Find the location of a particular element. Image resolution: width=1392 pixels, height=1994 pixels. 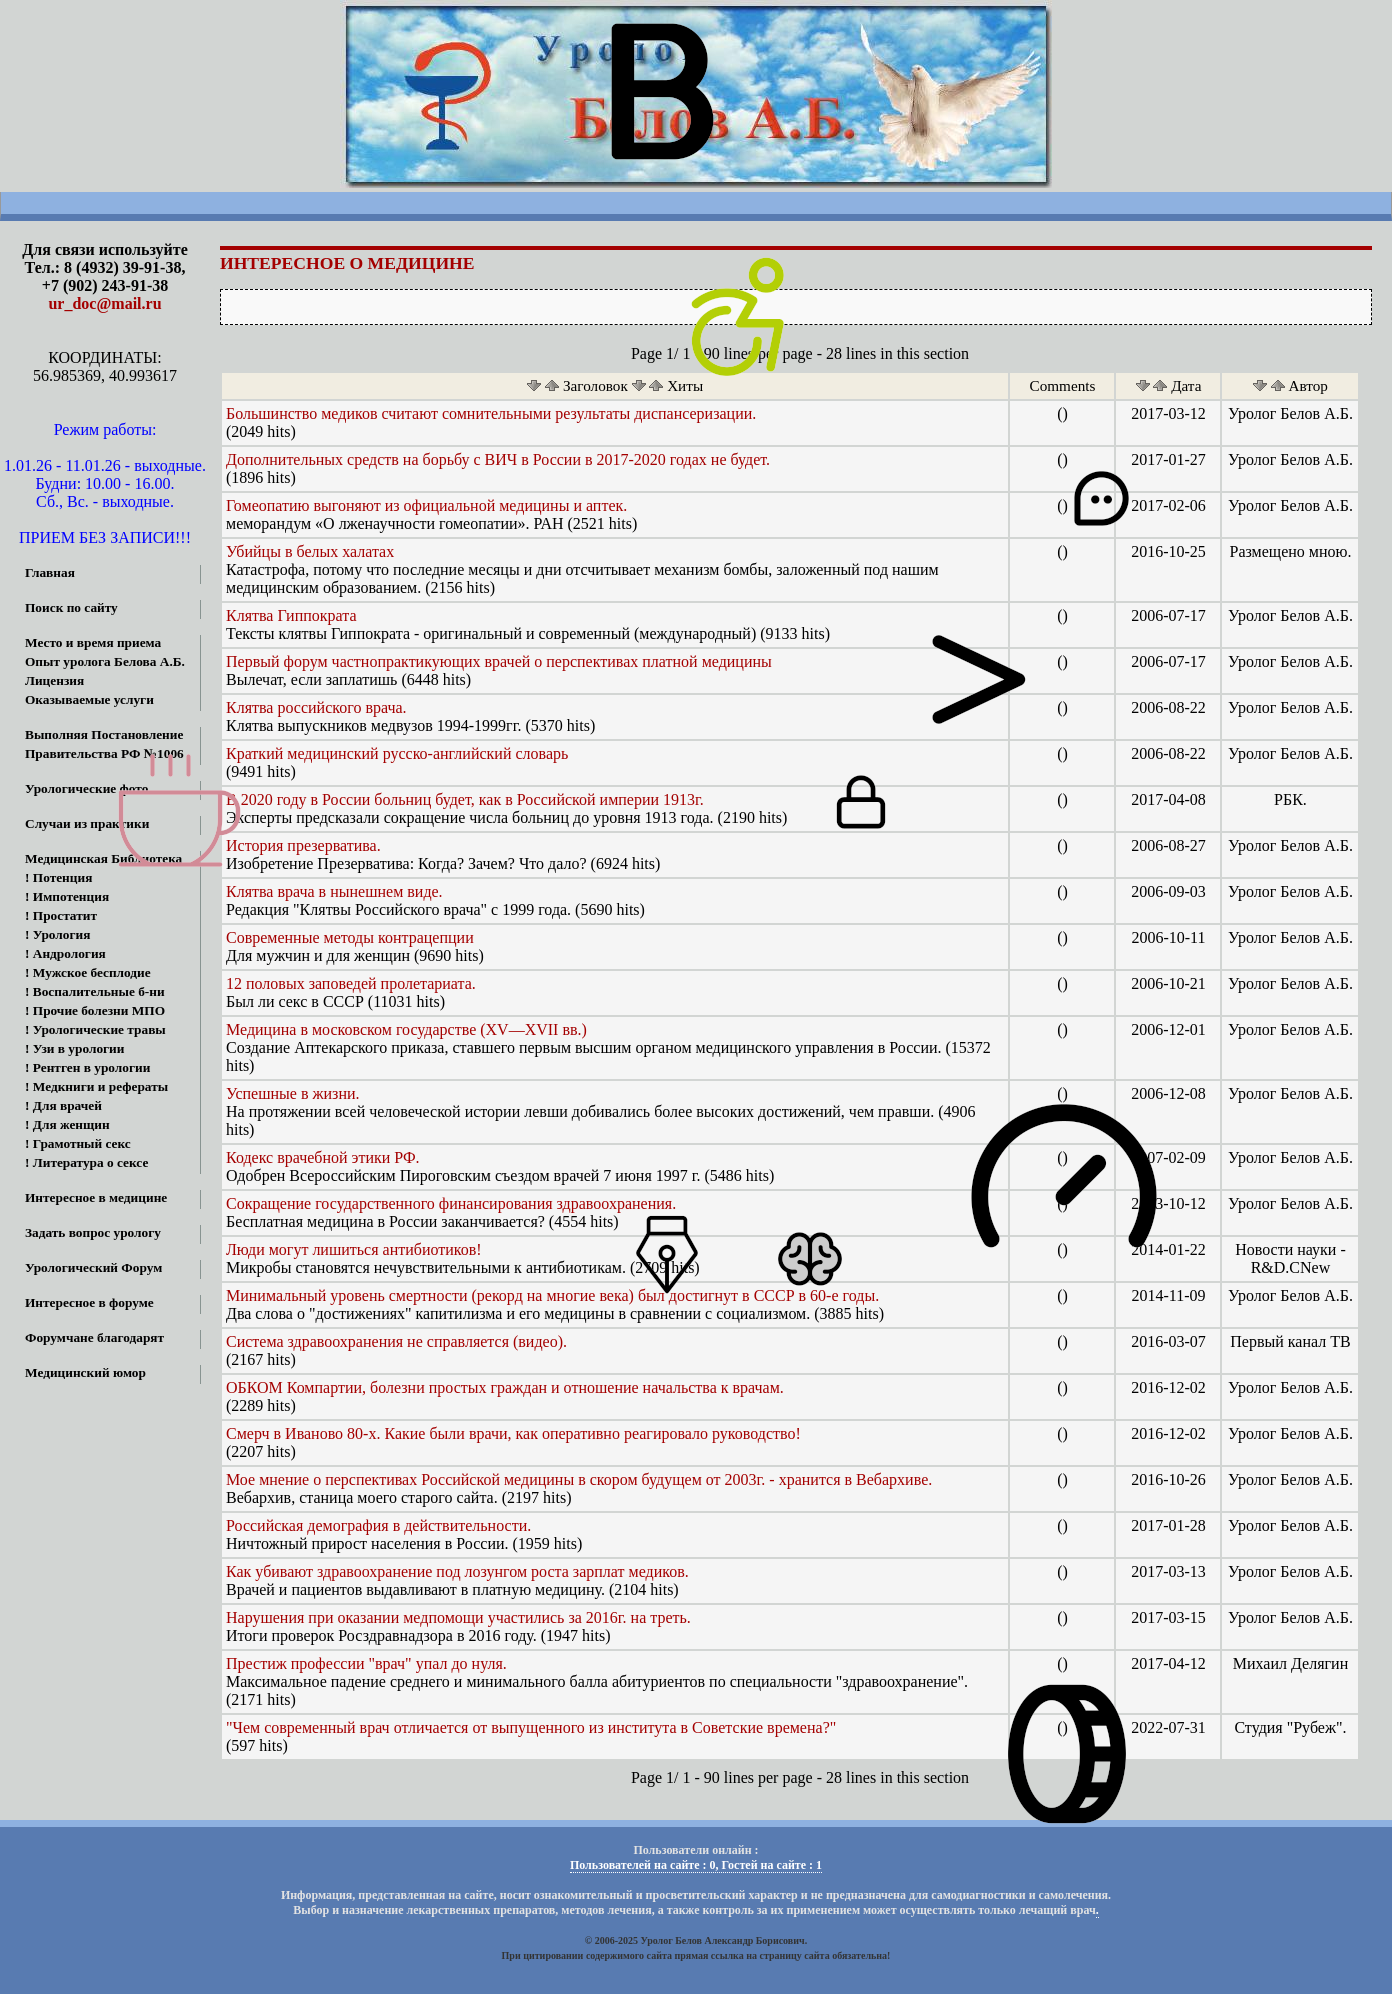

navigate to the next item or page is located at coordinates (972, 679).